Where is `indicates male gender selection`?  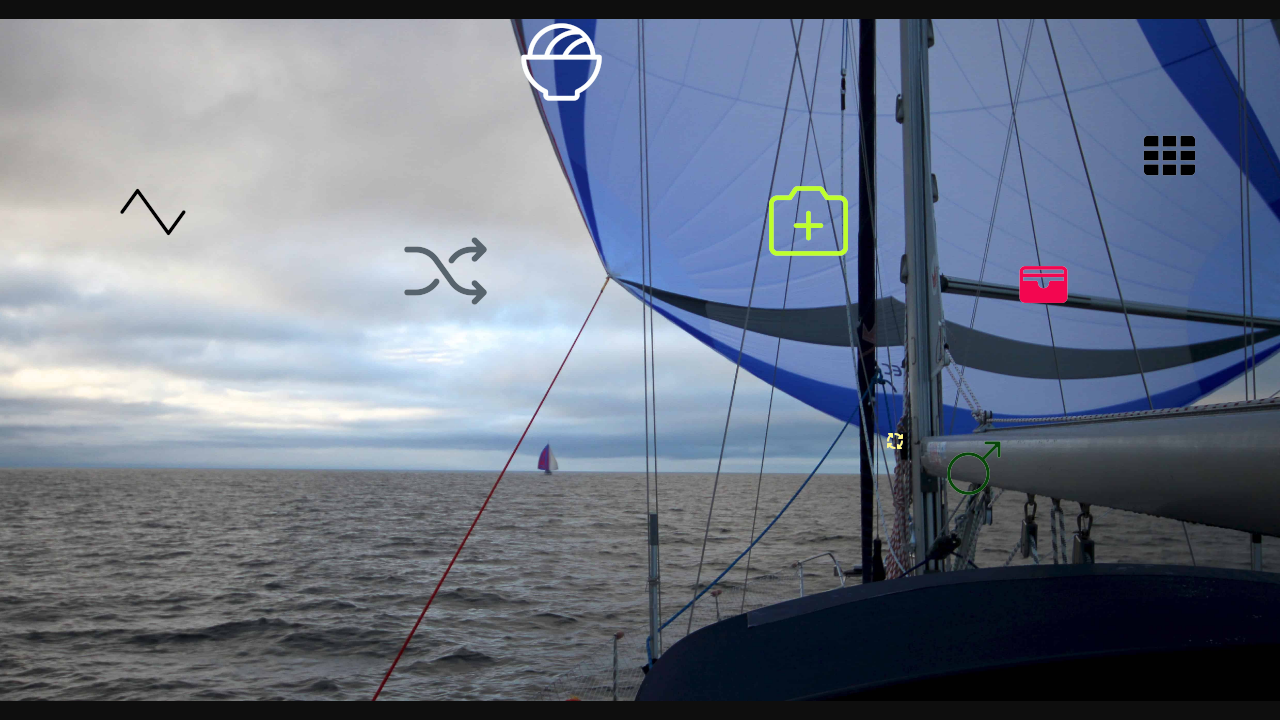 indicates male gender selection is located at coordinates (975, 467).